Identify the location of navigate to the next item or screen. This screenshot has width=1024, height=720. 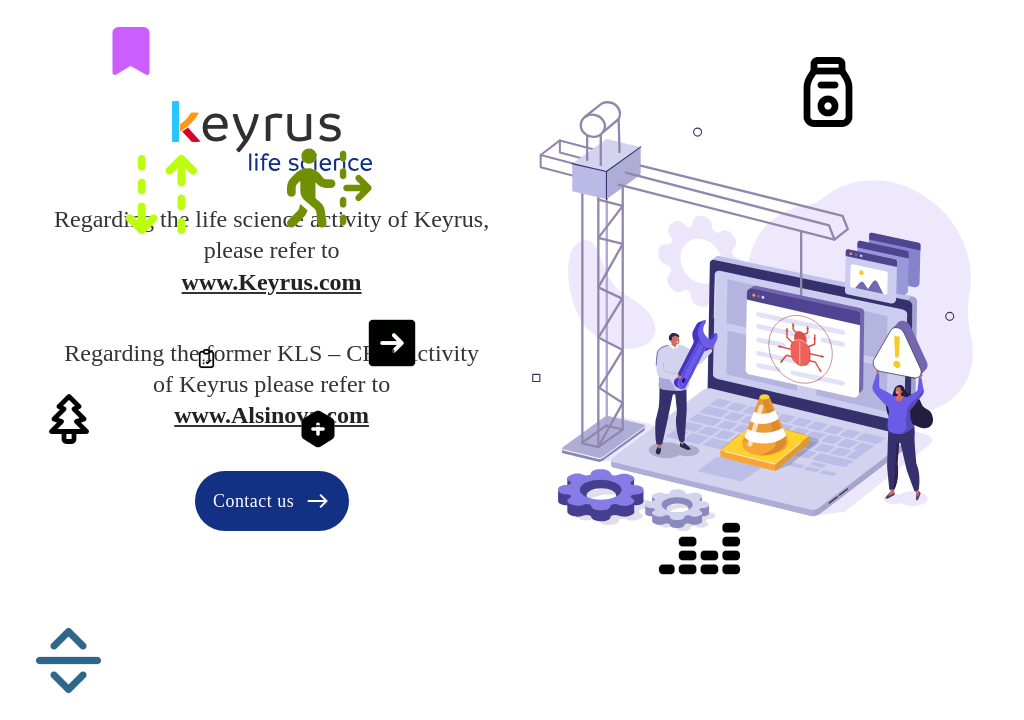
(392, 343).